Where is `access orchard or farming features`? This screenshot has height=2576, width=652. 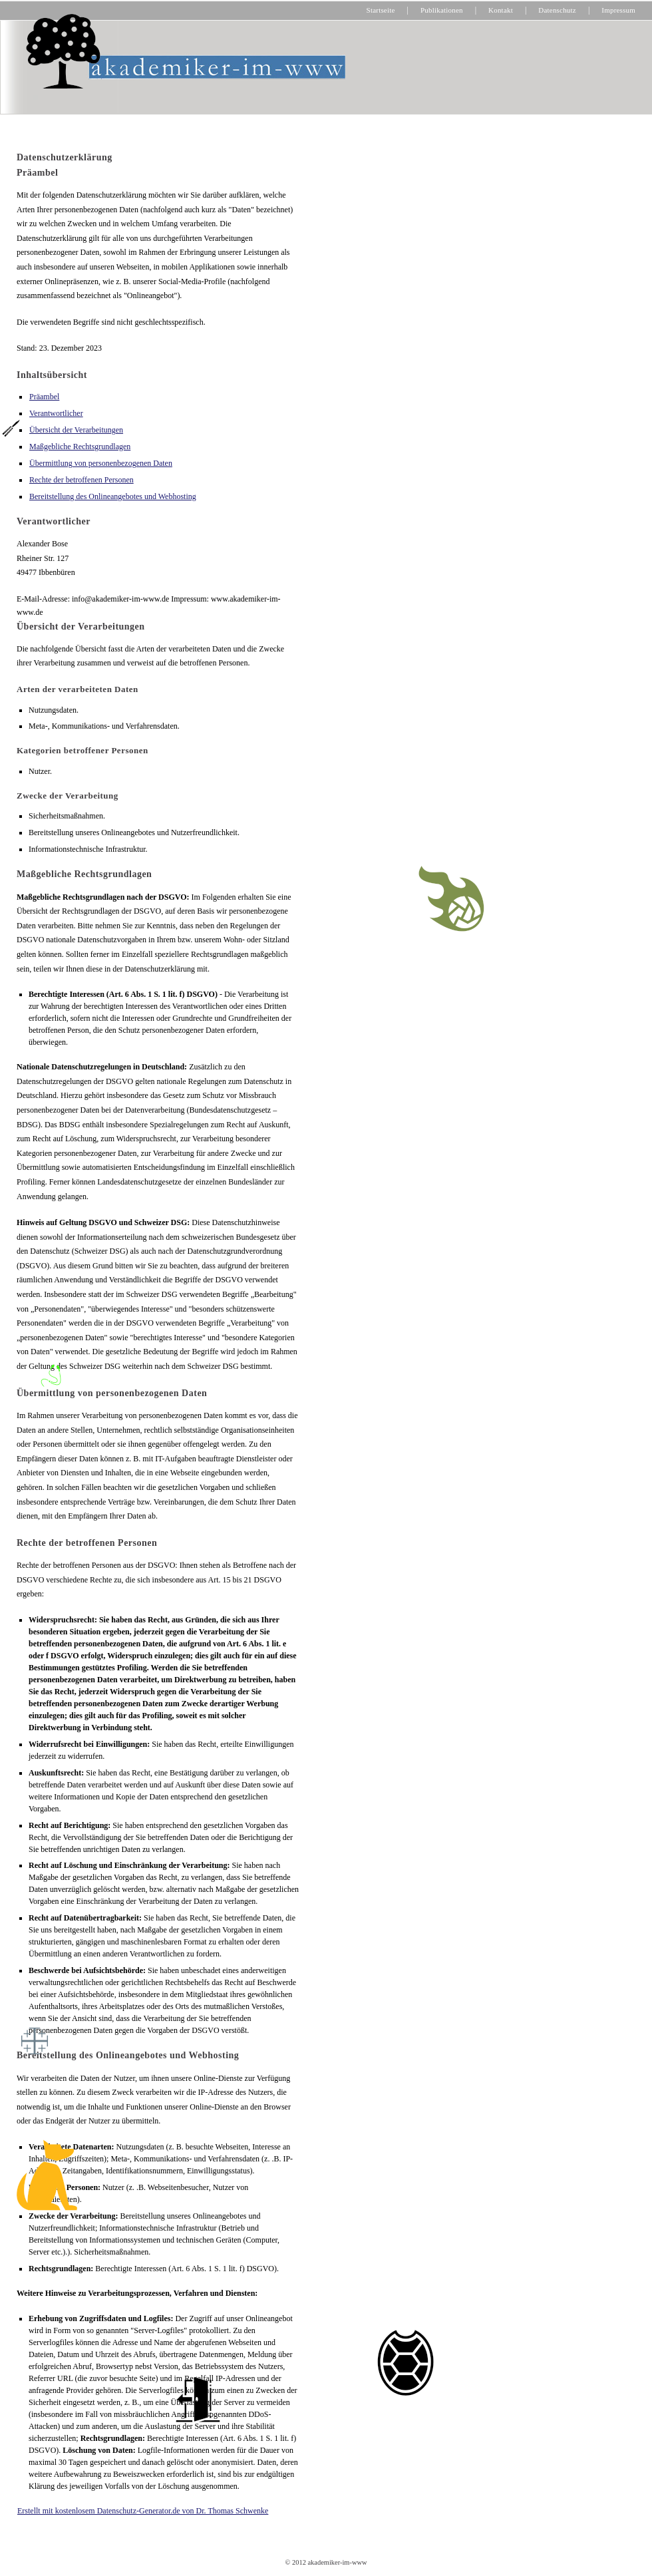 access orchard or farming features is located at coordinates (63, 50).